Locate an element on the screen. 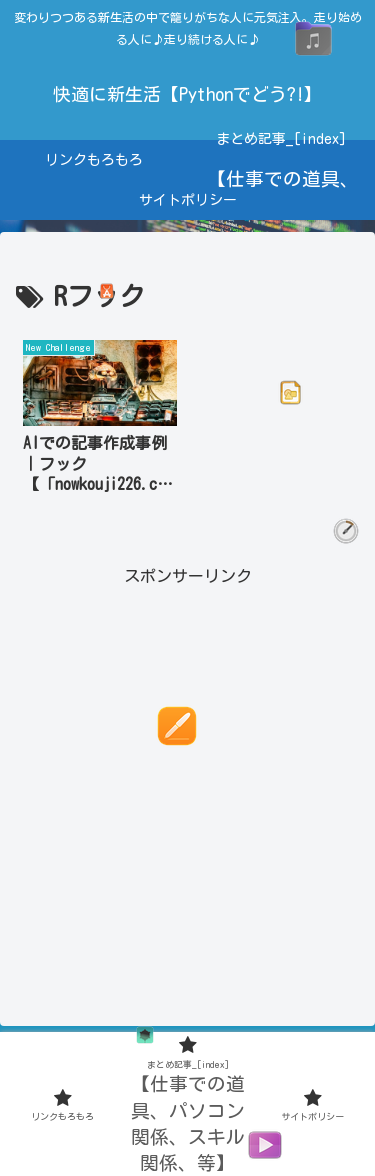  open your music folder is located at coordinates (313, 38).